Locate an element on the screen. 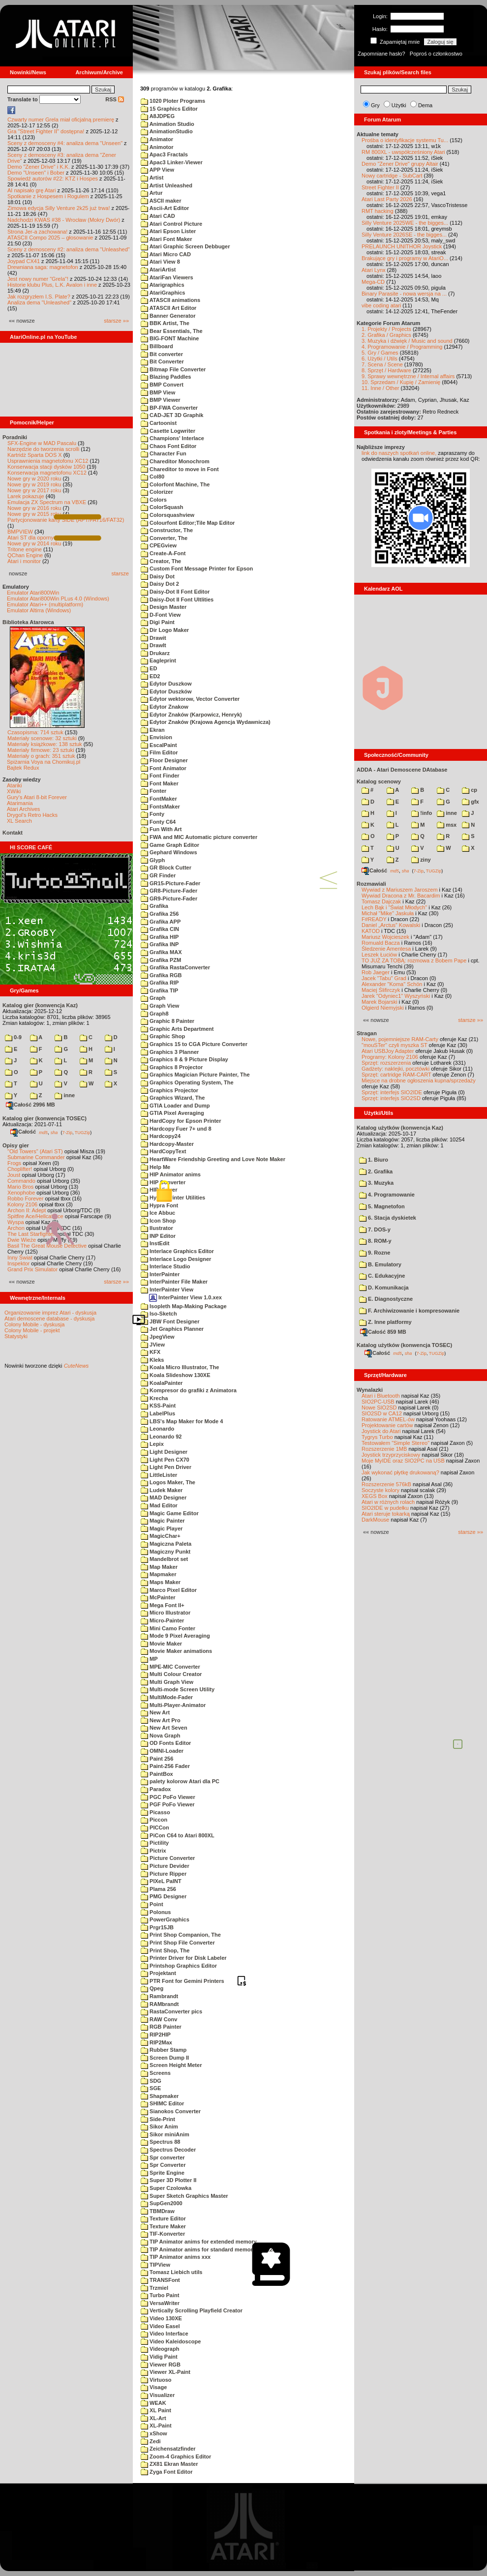 The image size is (487, 2576). indicates accessibility features for visually impaired users is located at coordinates (58, 1229).